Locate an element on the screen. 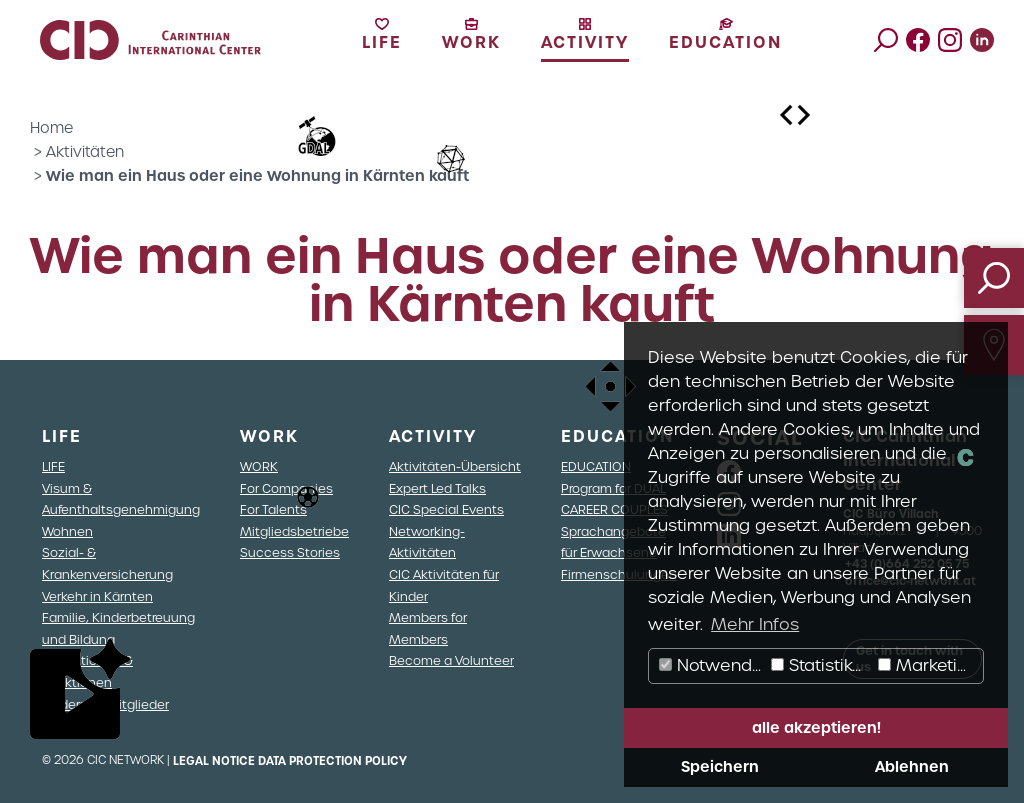 The image size is (1024, 803). access AI-powered video editing tools is located at coordinates (75, 694).